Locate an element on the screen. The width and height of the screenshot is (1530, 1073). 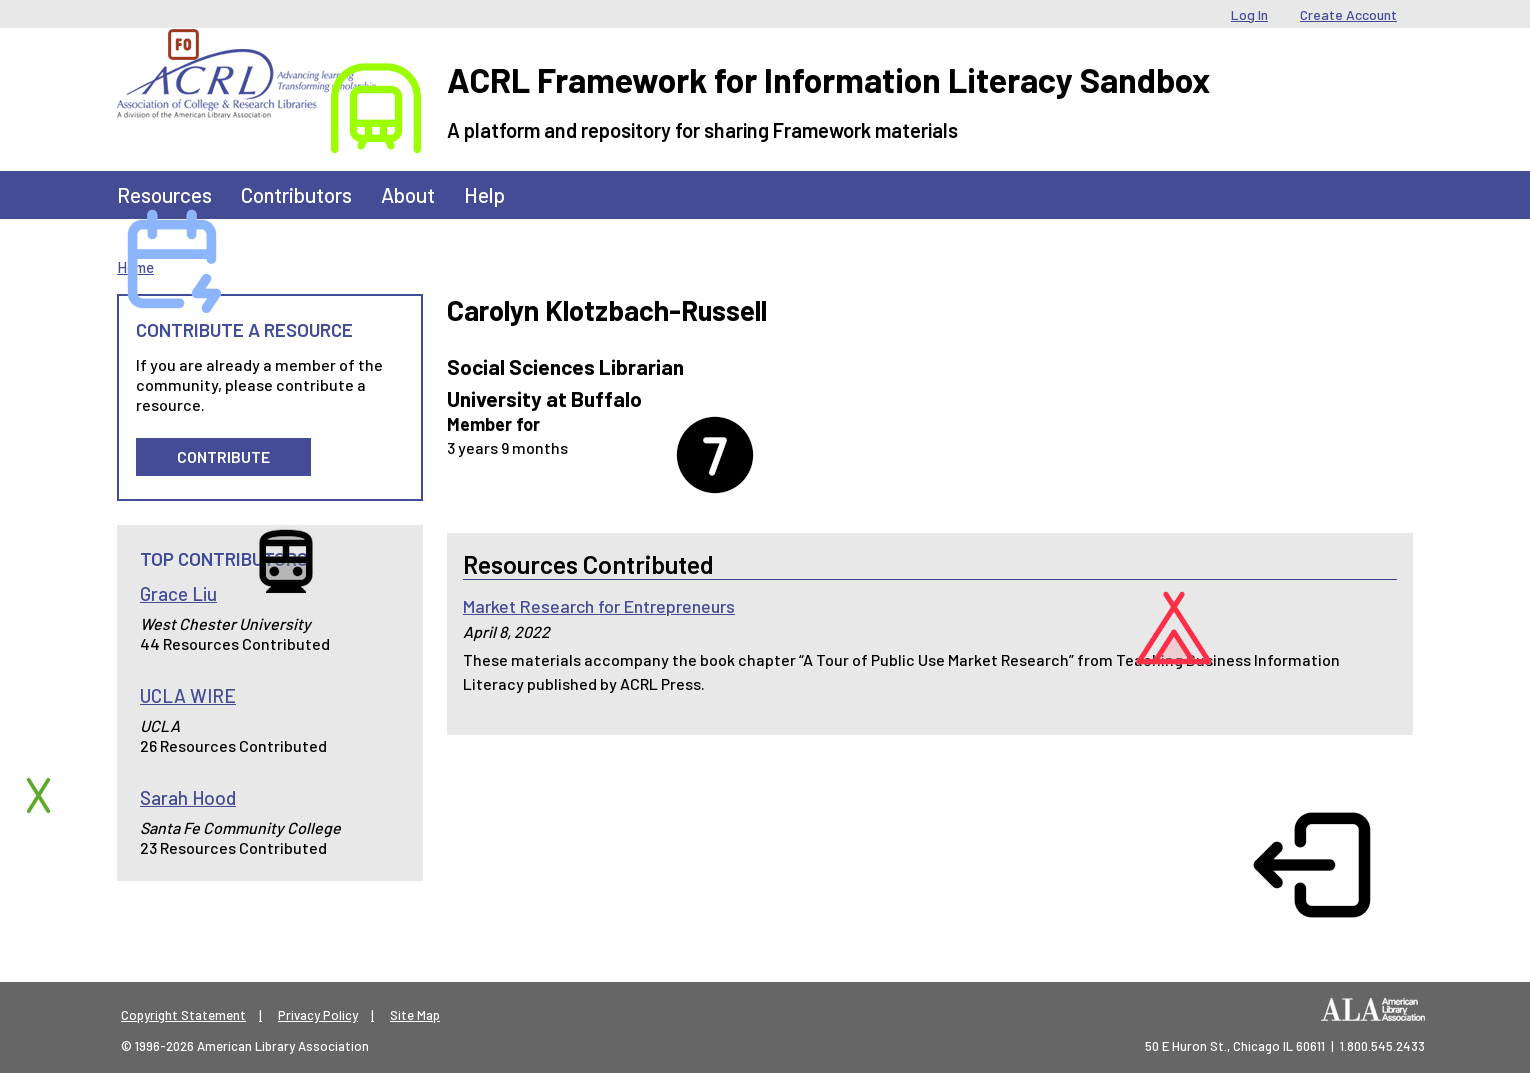
get subway or metro directions is located at coordinates (286, 563).